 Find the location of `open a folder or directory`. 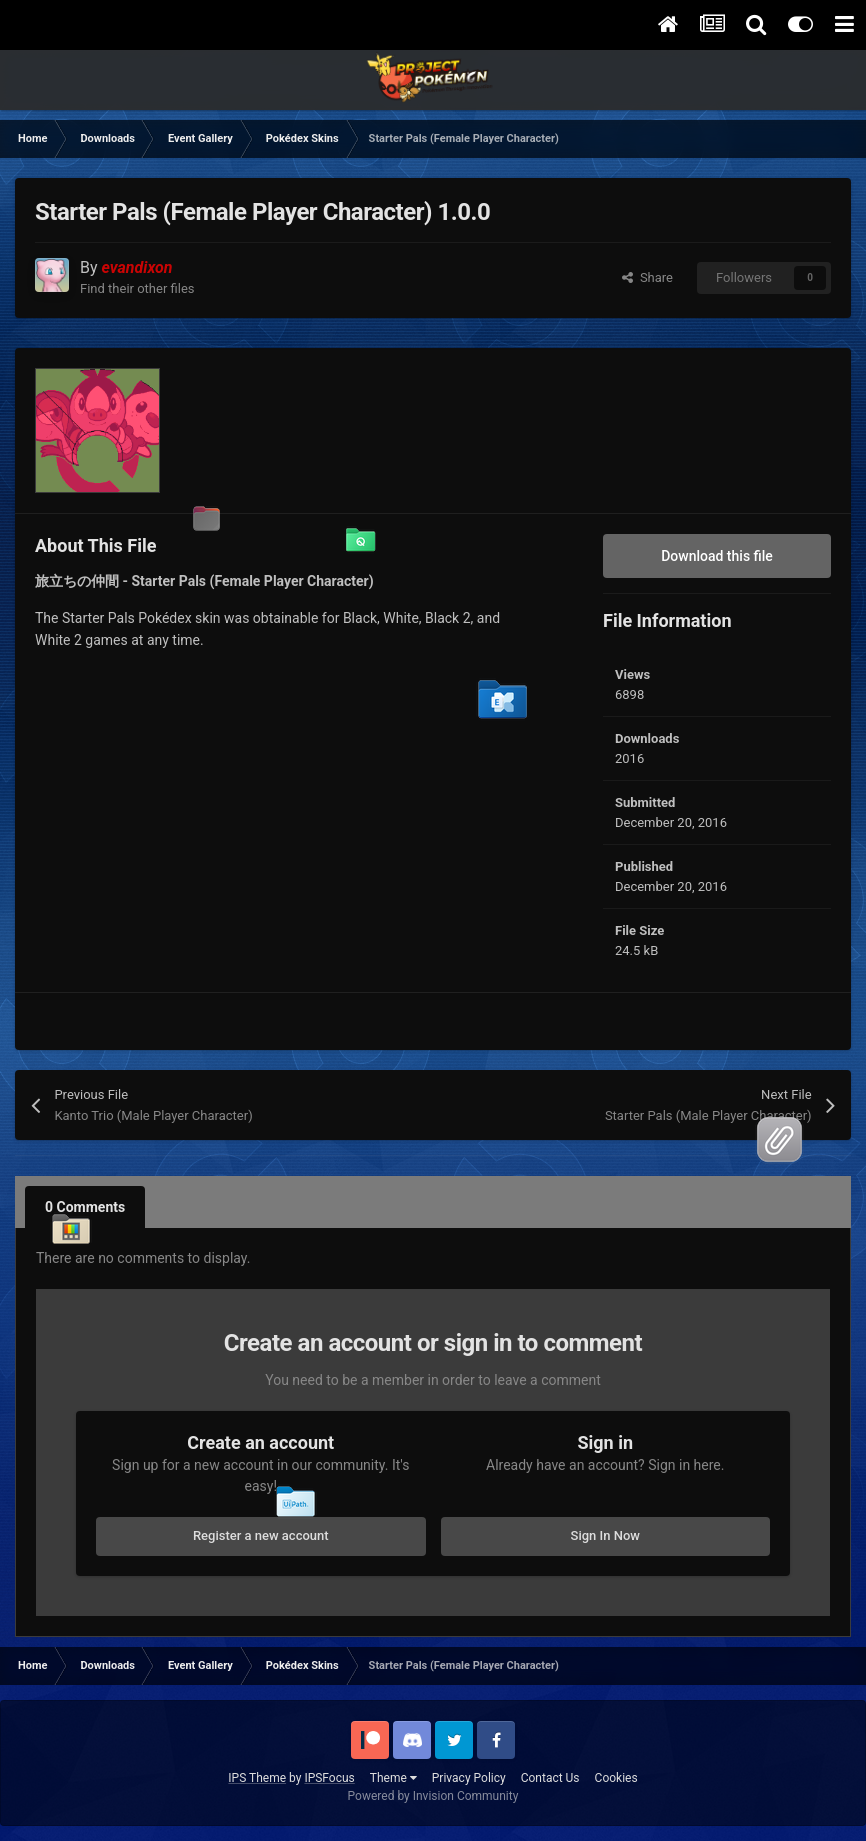

open a folder or directory is located at coordinates (206, 518).